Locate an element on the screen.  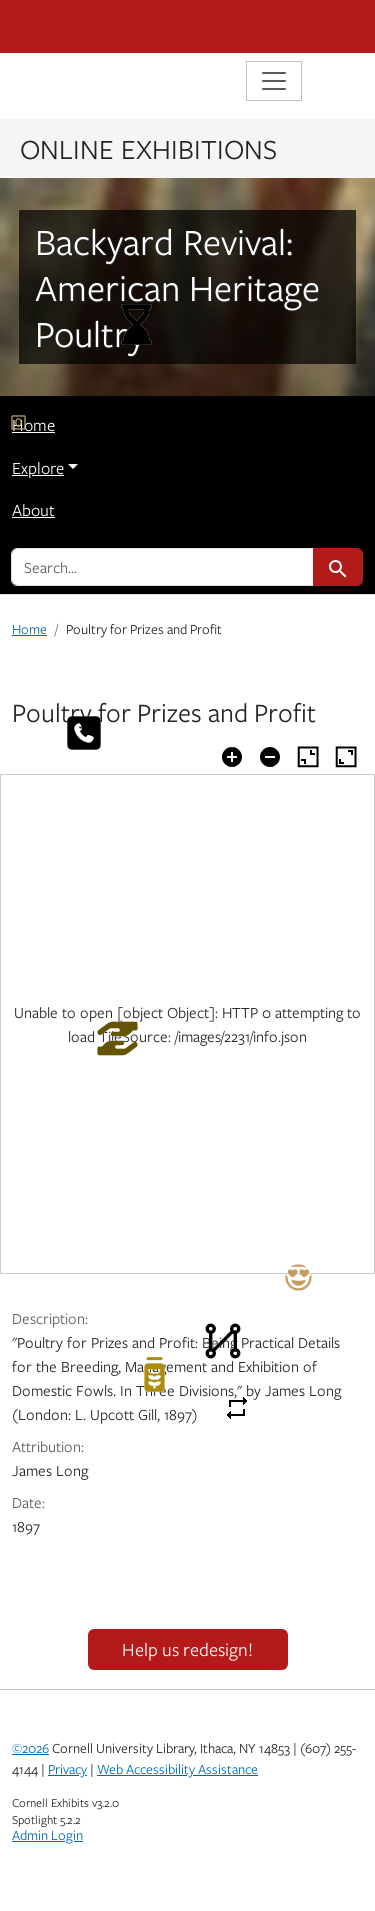
connect nodes or data points is located at coordinates (223, 1341).